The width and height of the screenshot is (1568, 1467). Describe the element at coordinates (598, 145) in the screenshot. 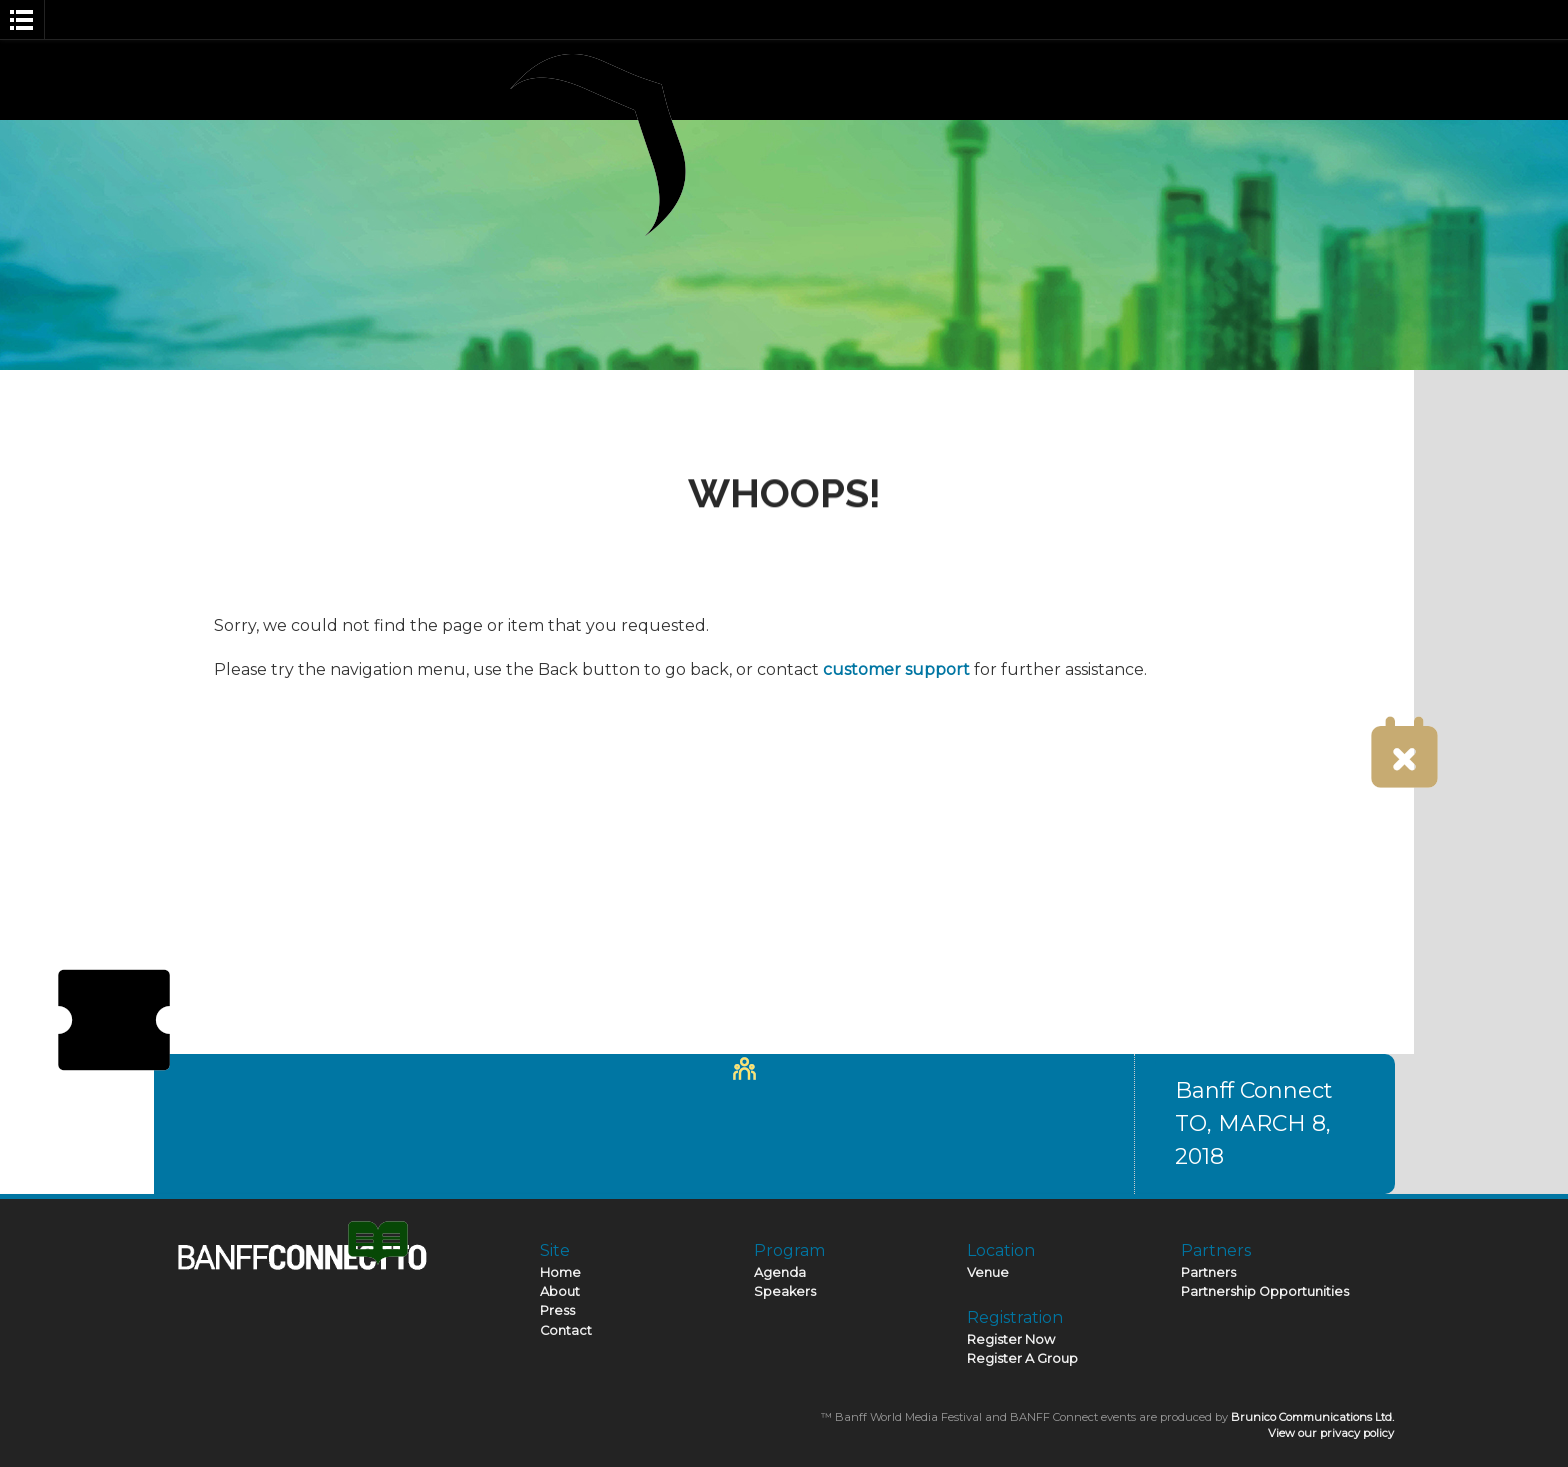

I see `Air India airline app or website` at that location.